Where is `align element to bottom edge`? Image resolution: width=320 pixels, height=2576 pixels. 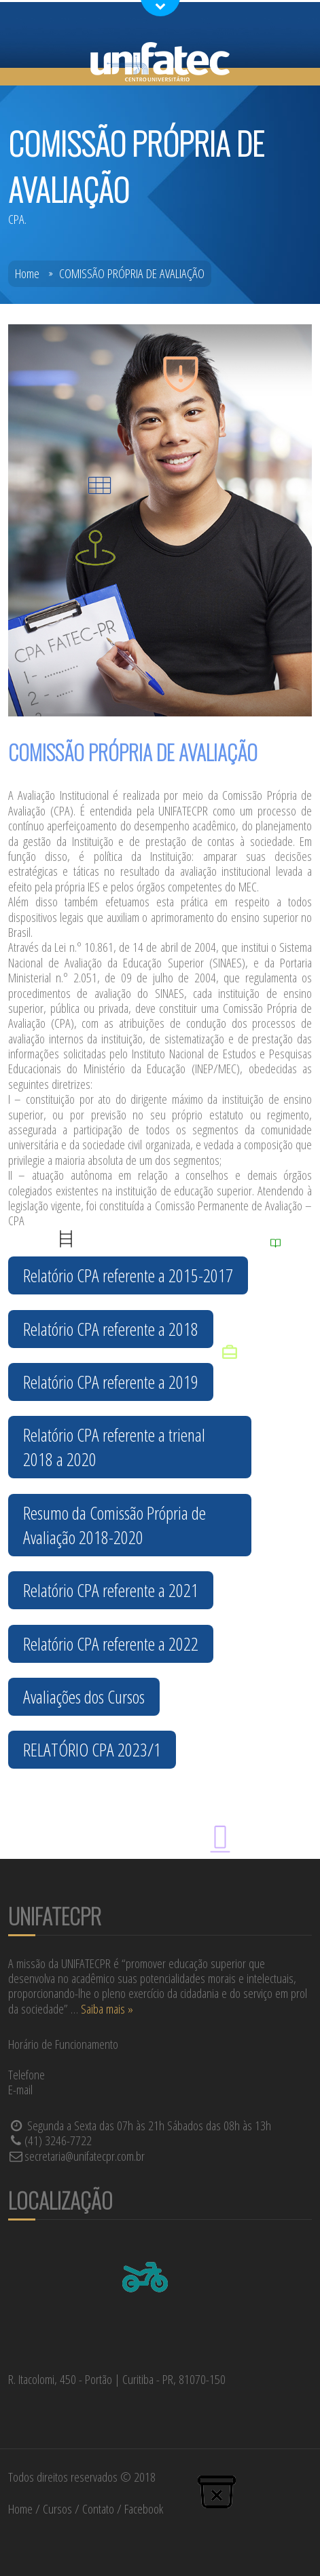
align element to bottom edge is located at coordinates (220, 1839).